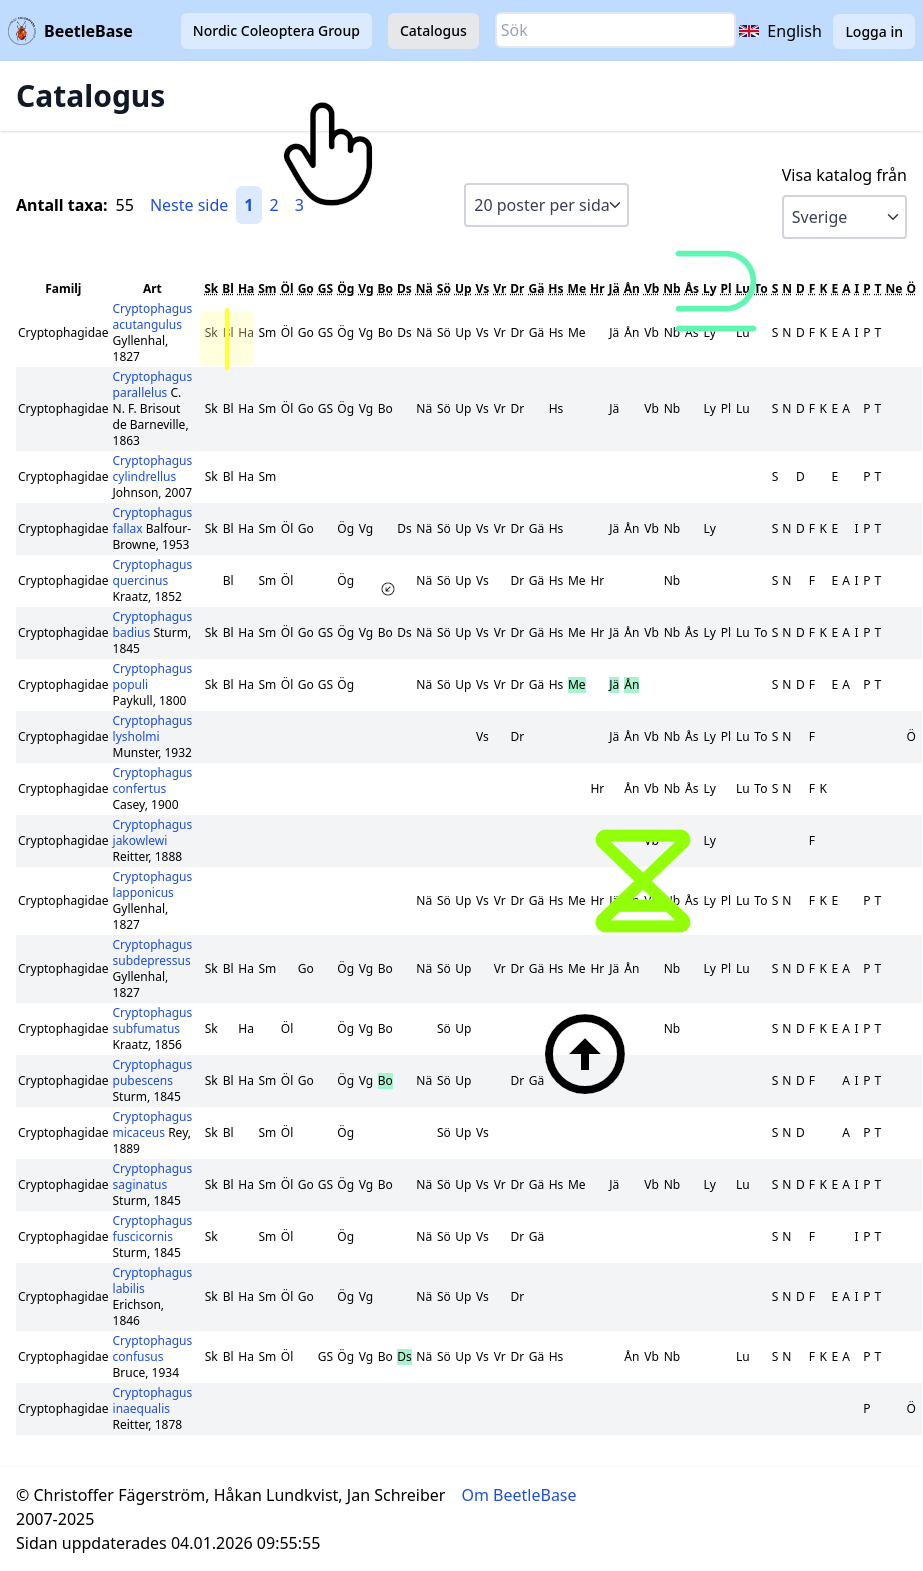  I want to click on visual separator between UI elements, so click(227, 339).